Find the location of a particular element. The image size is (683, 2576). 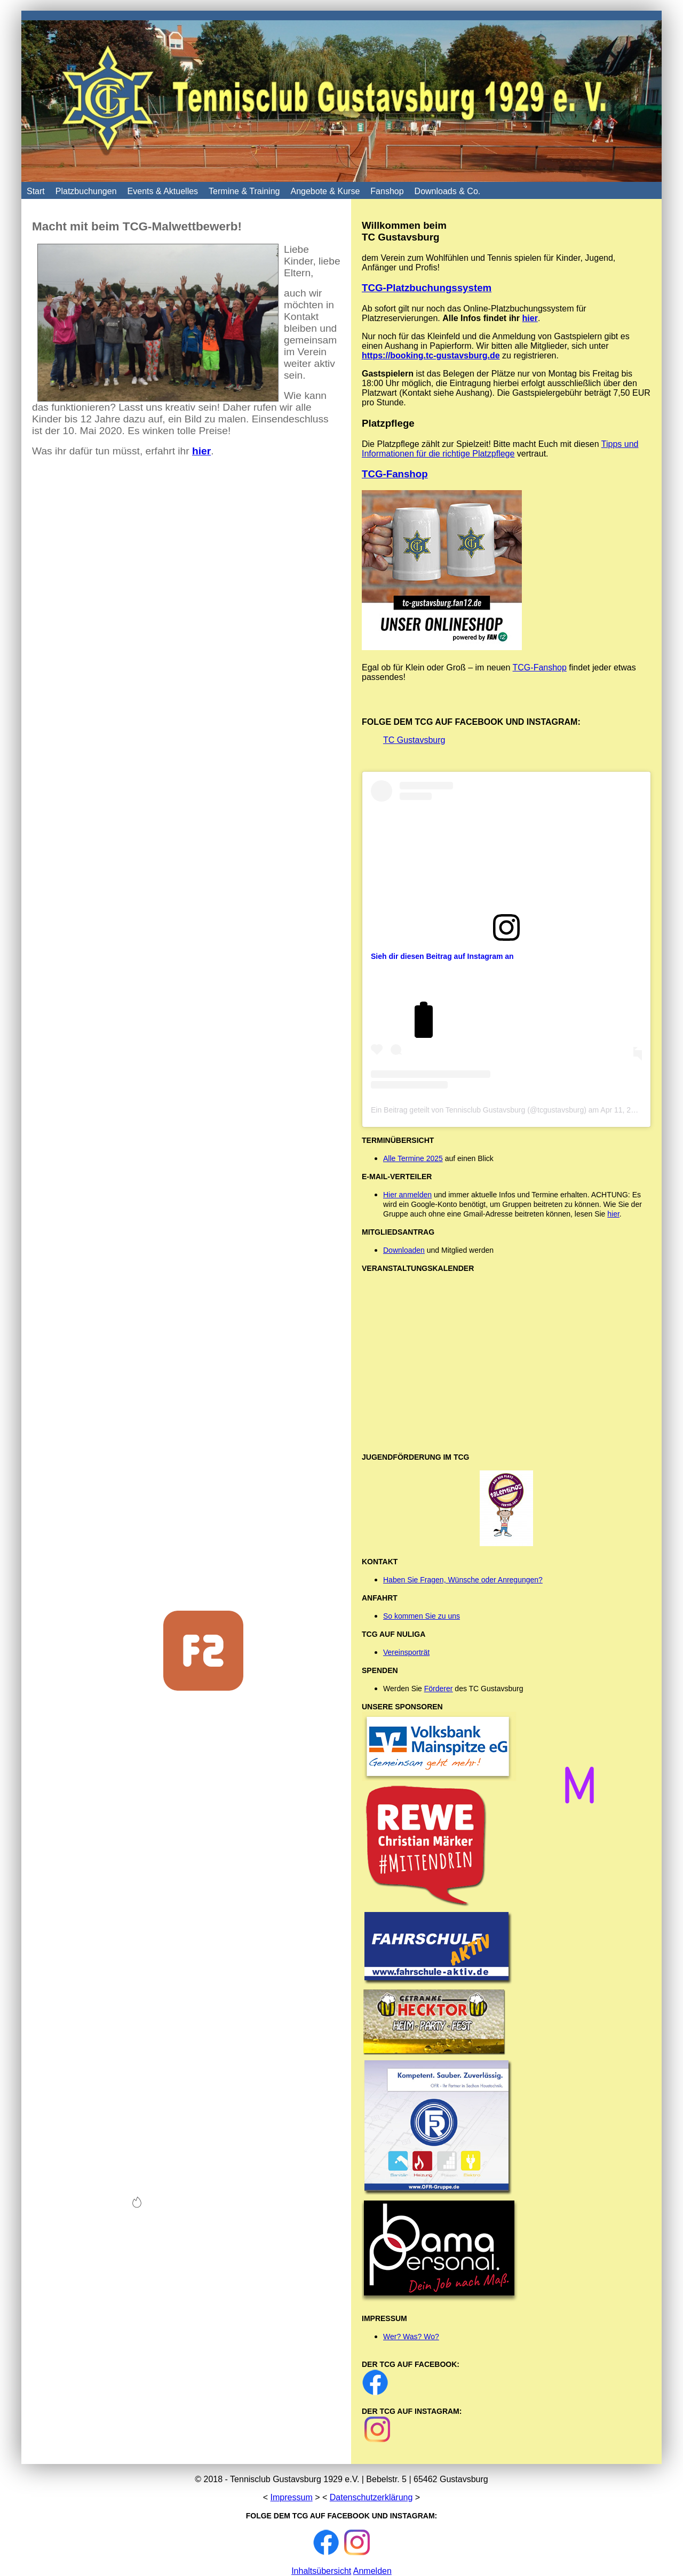

toggle F2 function key shortcut is located at coordinates (203, 1651).